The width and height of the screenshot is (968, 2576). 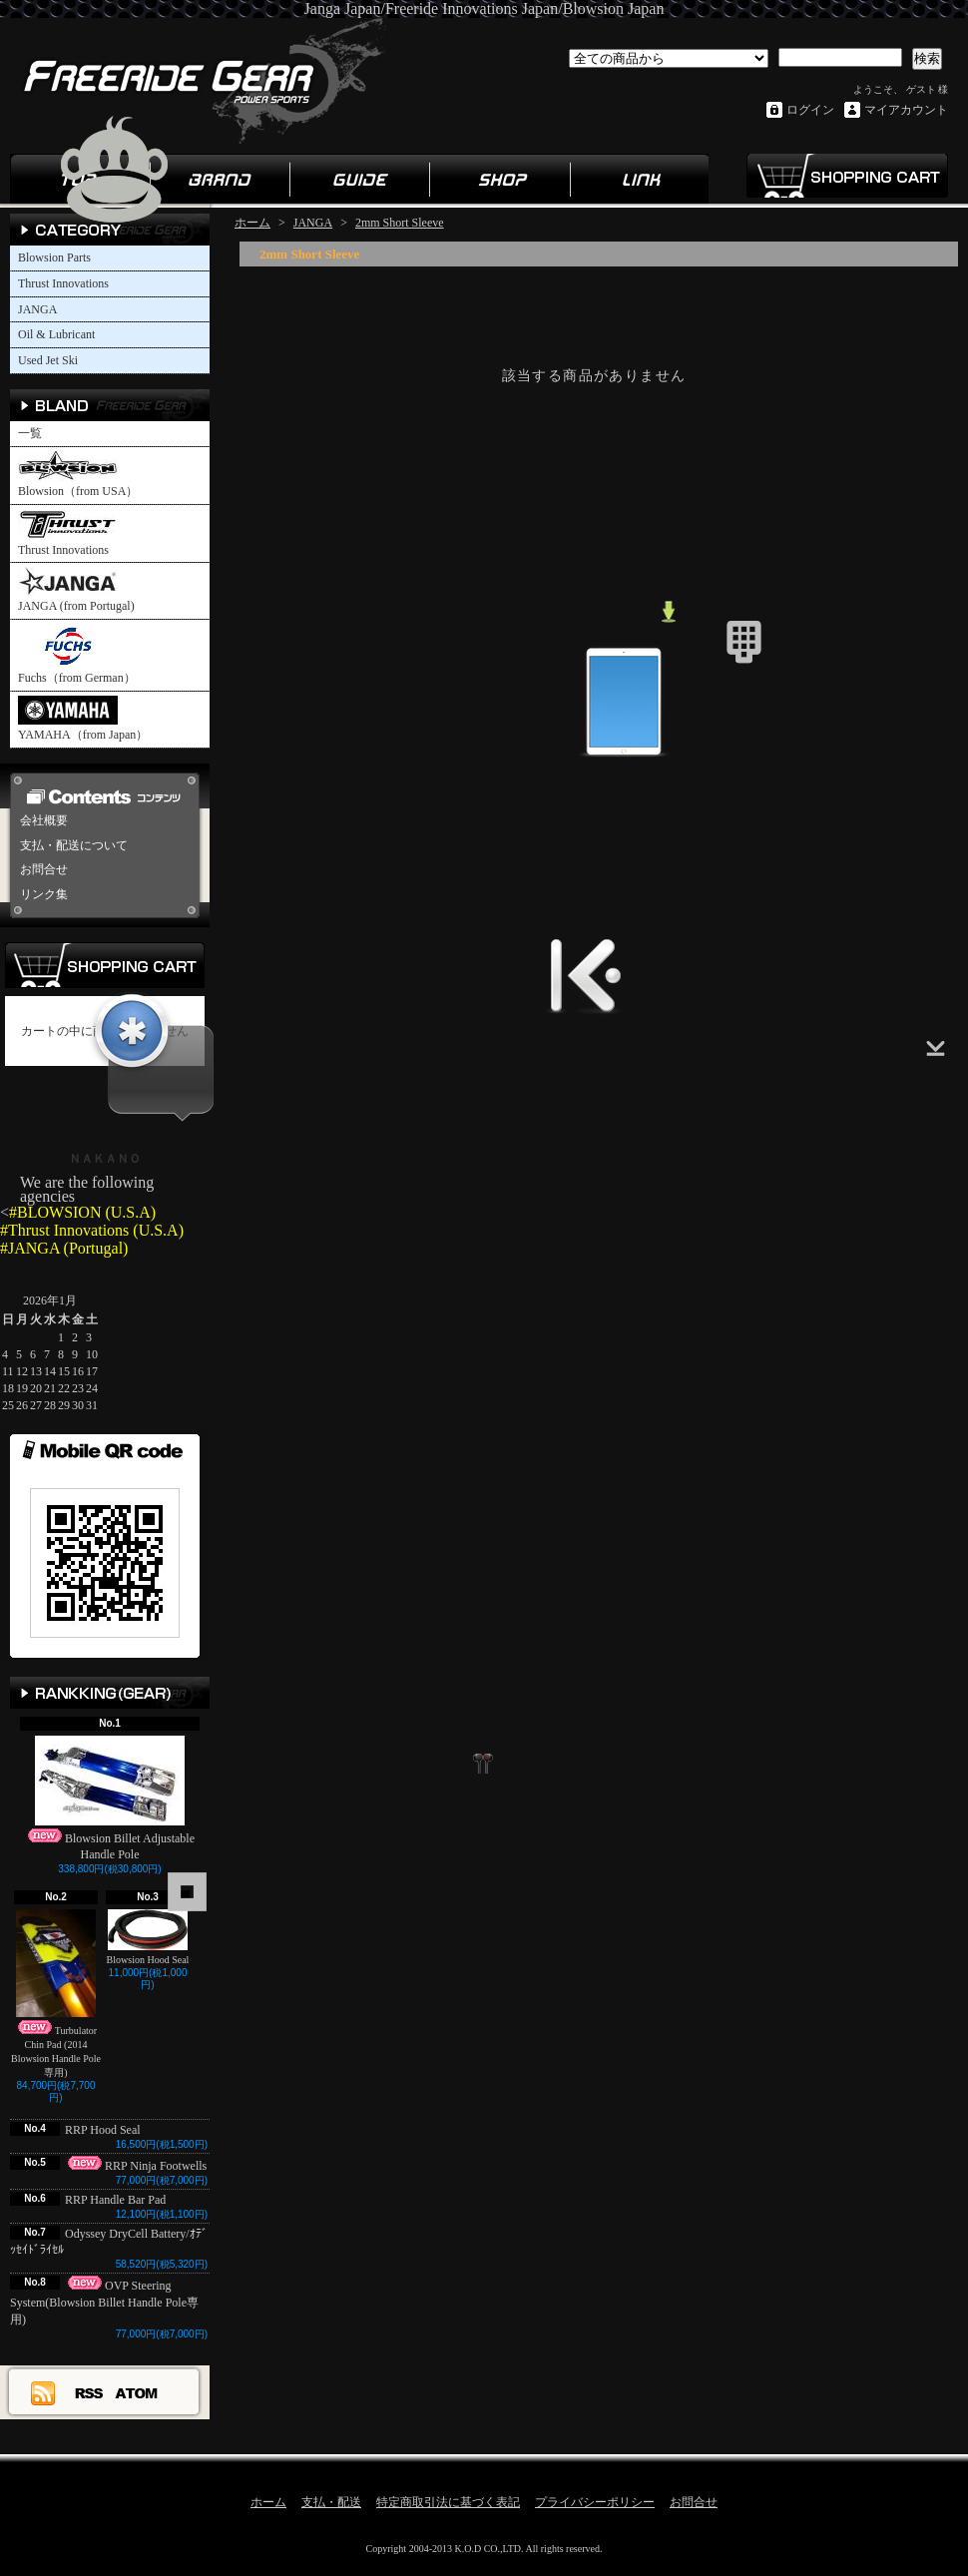 What do you see at coordinates (187, 1891) in the screenshot?
I see `restore window to previous size` at bounding box center [187, 1891].